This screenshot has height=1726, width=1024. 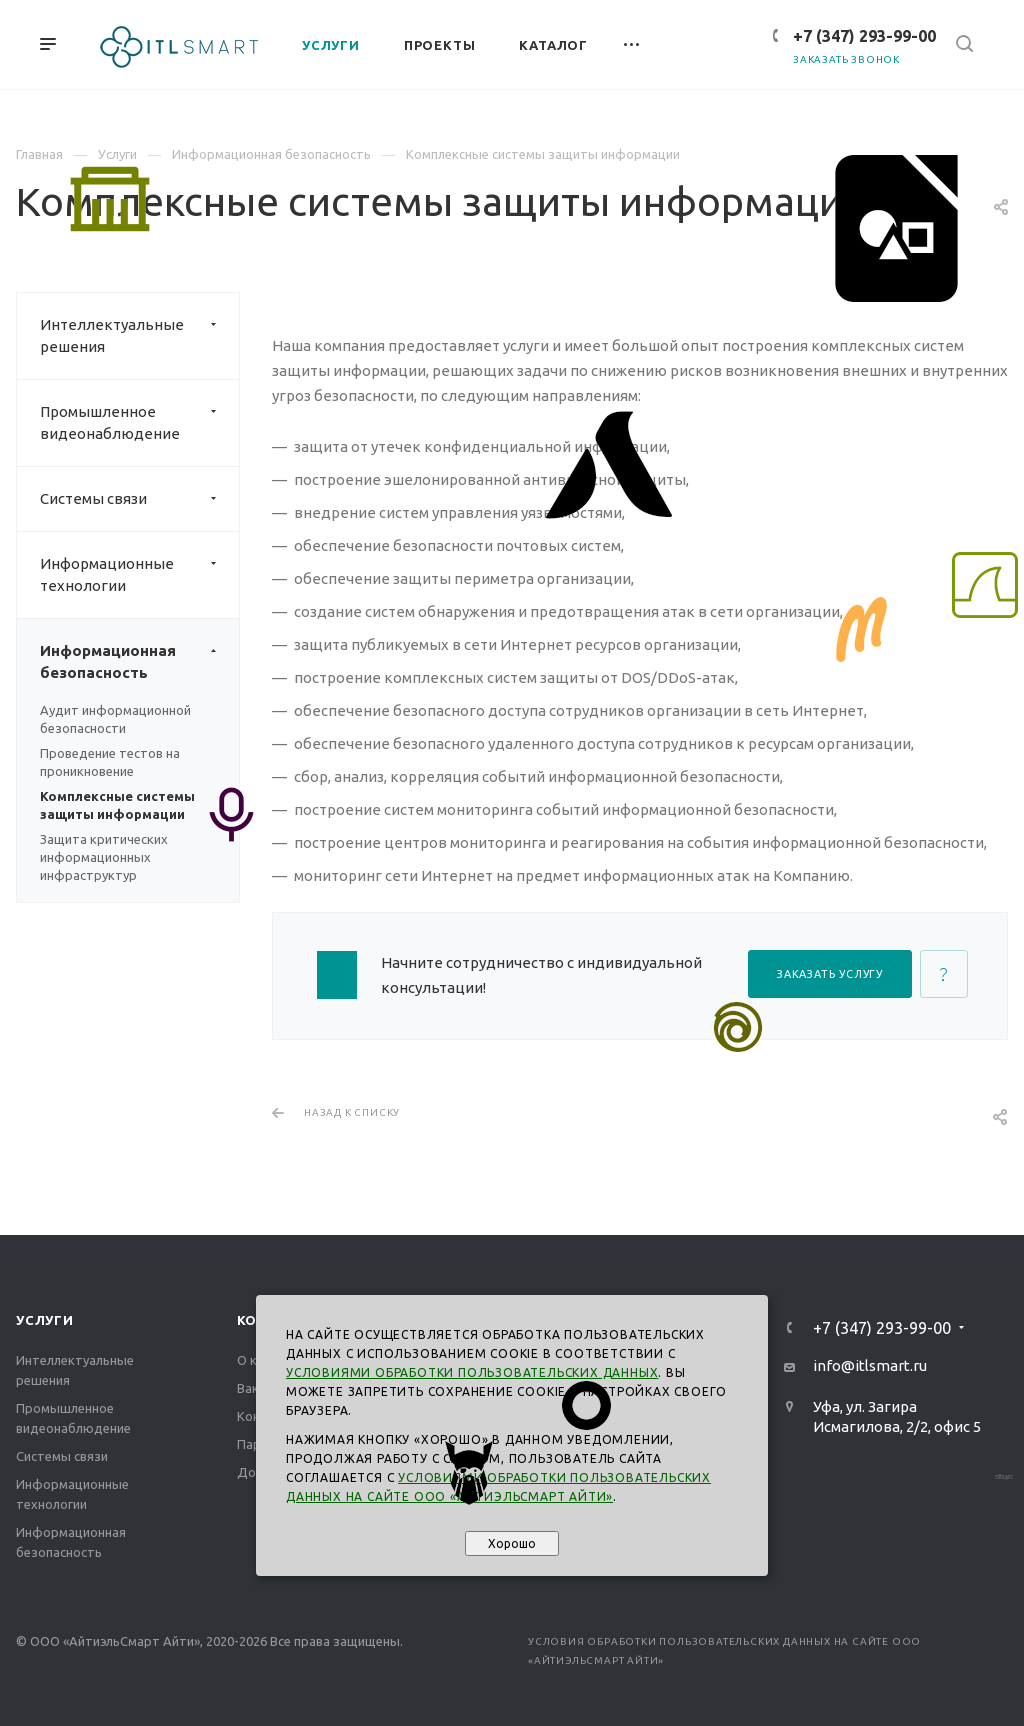 I want to click on visit the allegro e-commerce platform, so click(x=1004, y=1477).